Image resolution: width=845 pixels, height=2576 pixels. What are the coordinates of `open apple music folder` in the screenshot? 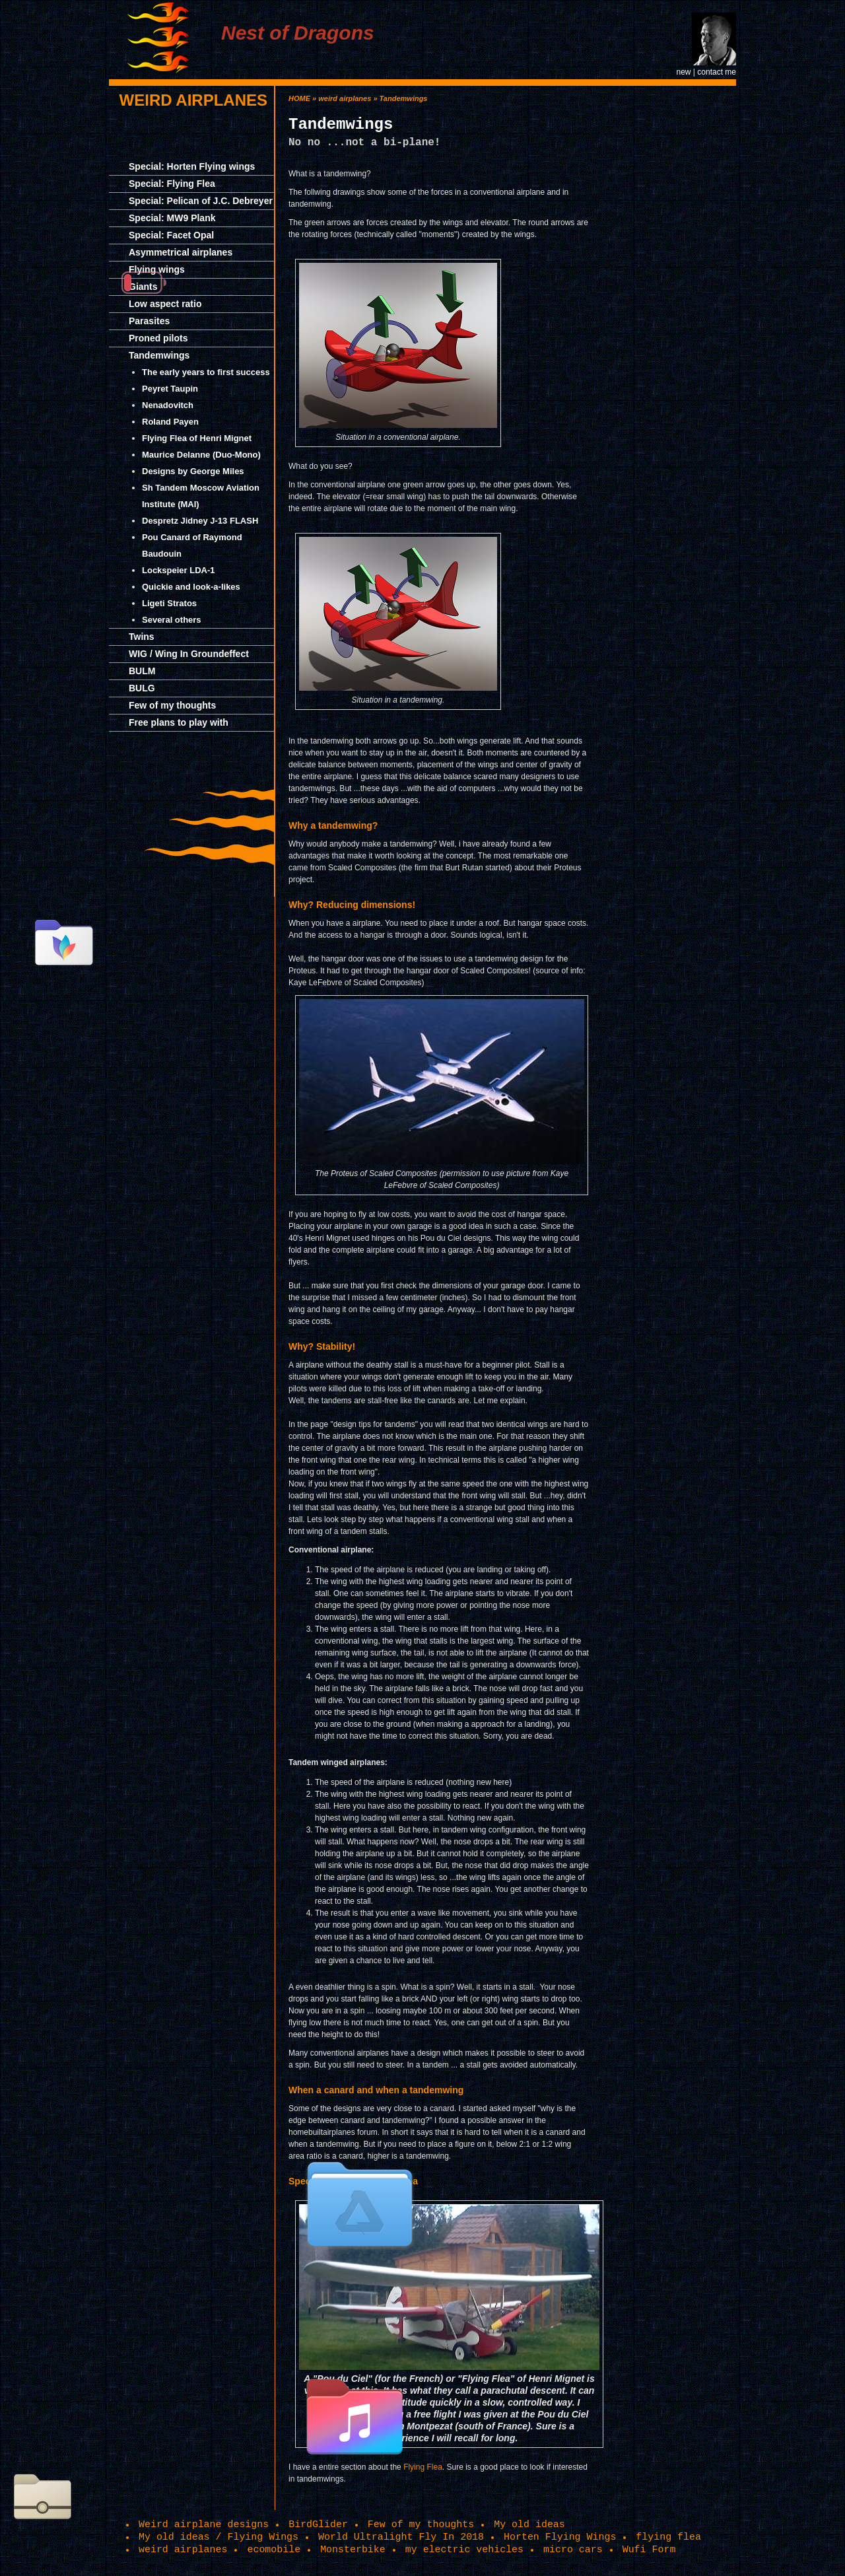 It's located at (354, 2419).